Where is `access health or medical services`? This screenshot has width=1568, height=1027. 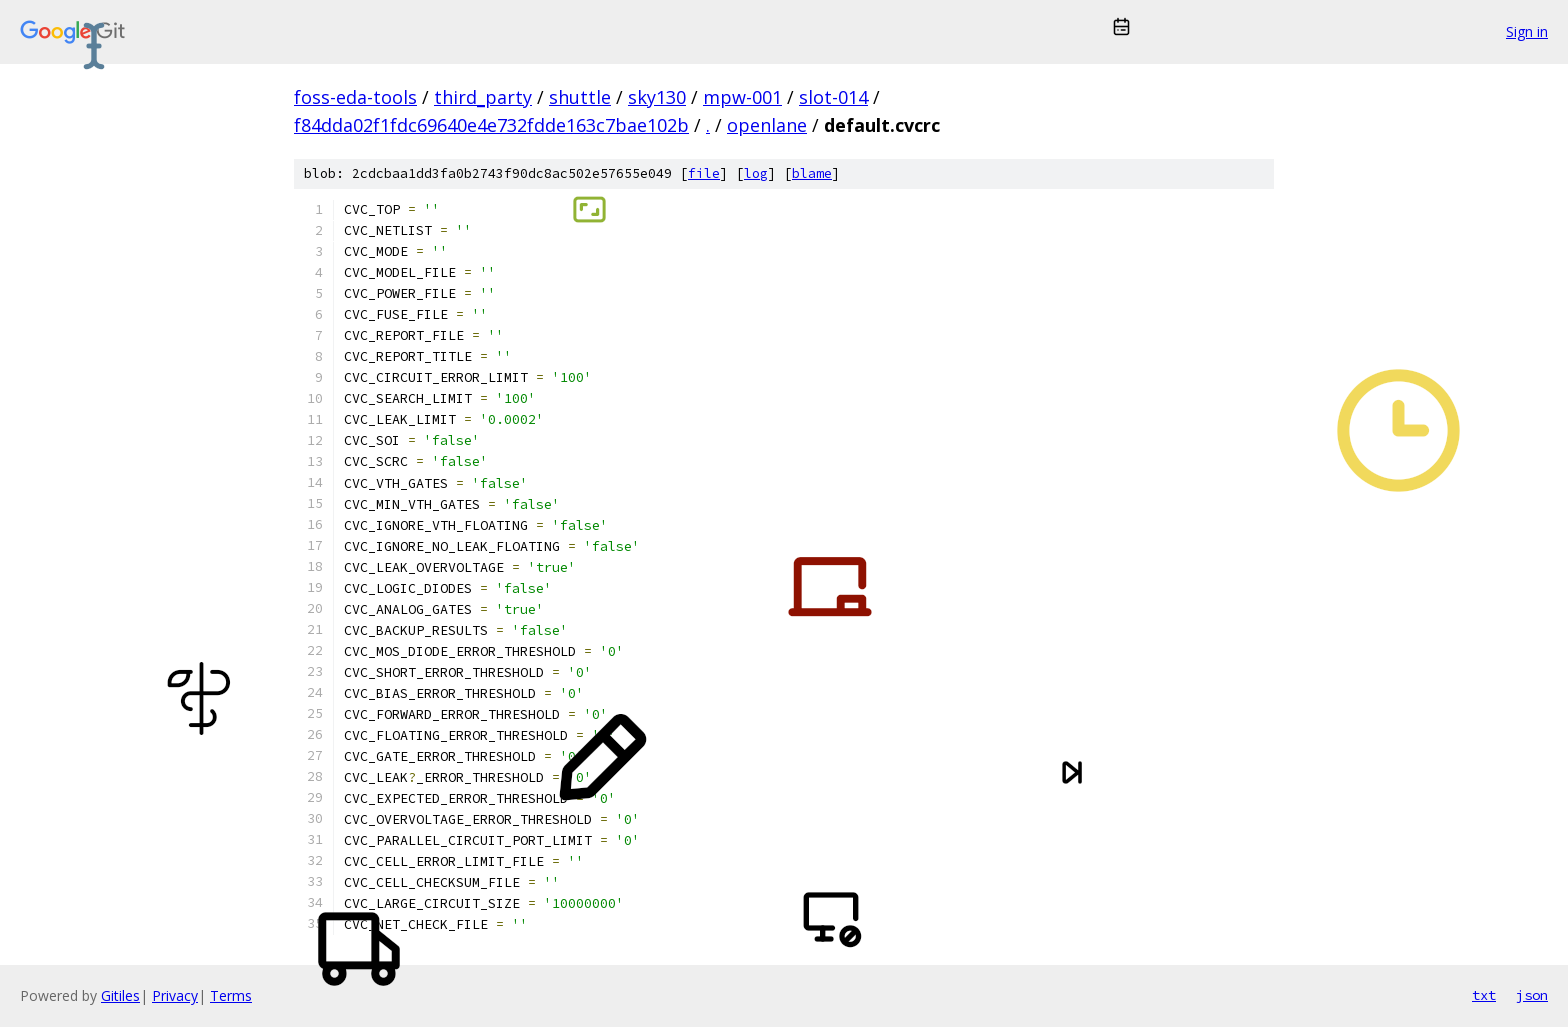
access health or medical services is located at coordinates (201, 698).